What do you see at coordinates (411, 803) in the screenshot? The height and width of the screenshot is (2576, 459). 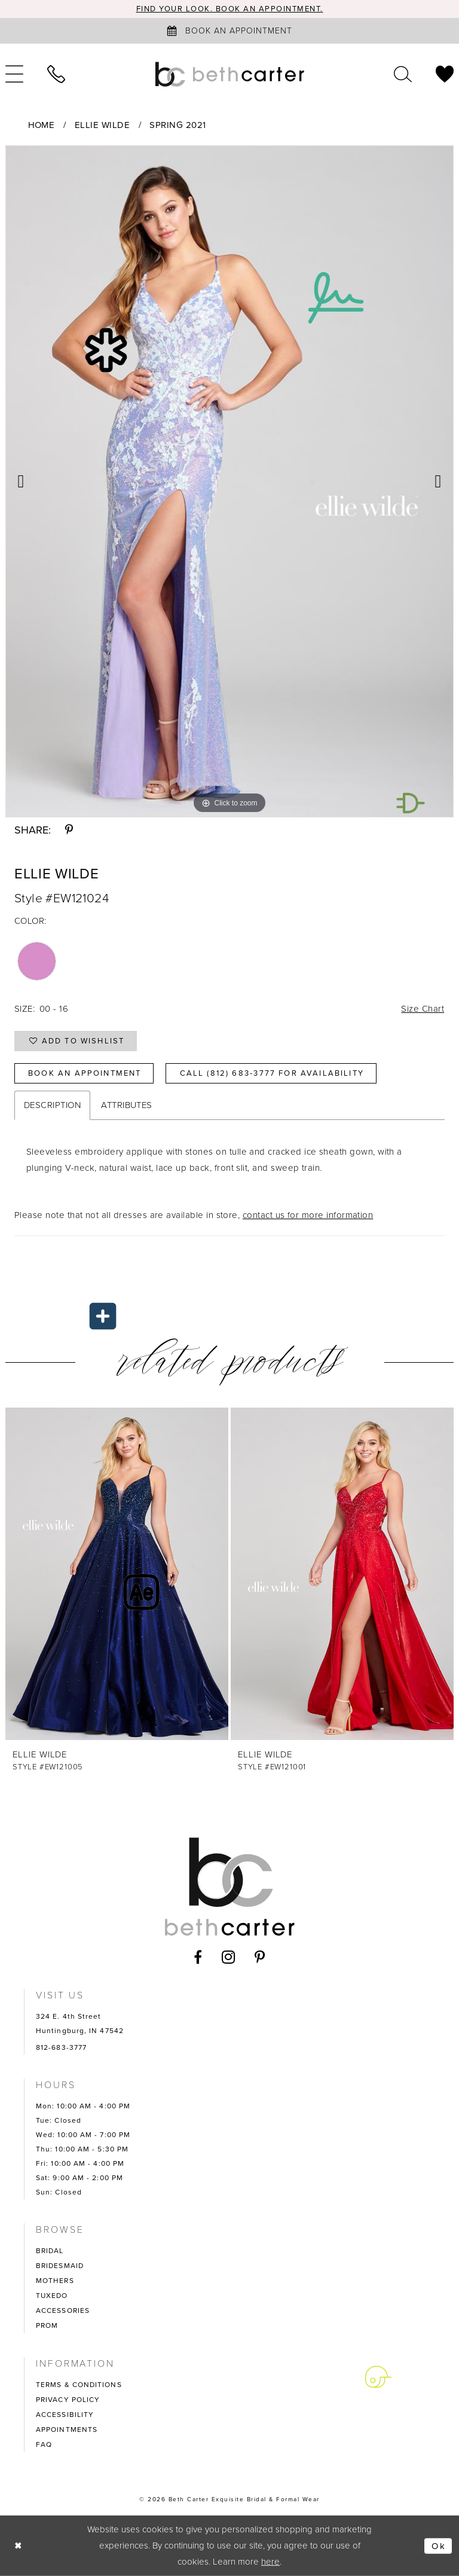 I see `represents a logical AND gate in circuit diagrams` at bounding box center [411, 803].